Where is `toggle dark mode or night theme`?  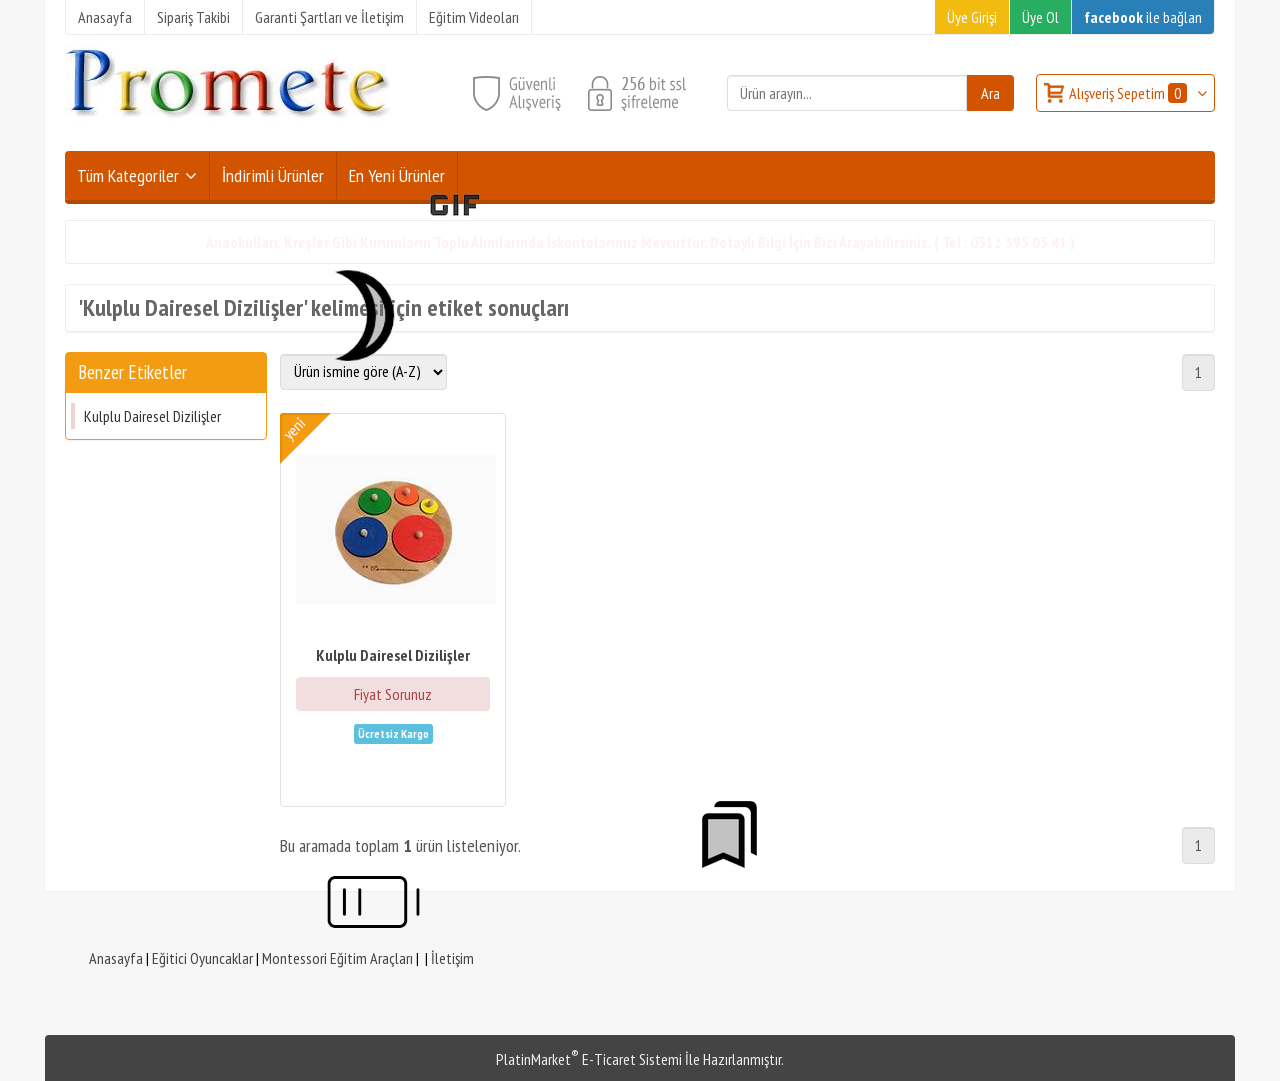 toggle dark mode or night theme is located at coordinates (362, 315).